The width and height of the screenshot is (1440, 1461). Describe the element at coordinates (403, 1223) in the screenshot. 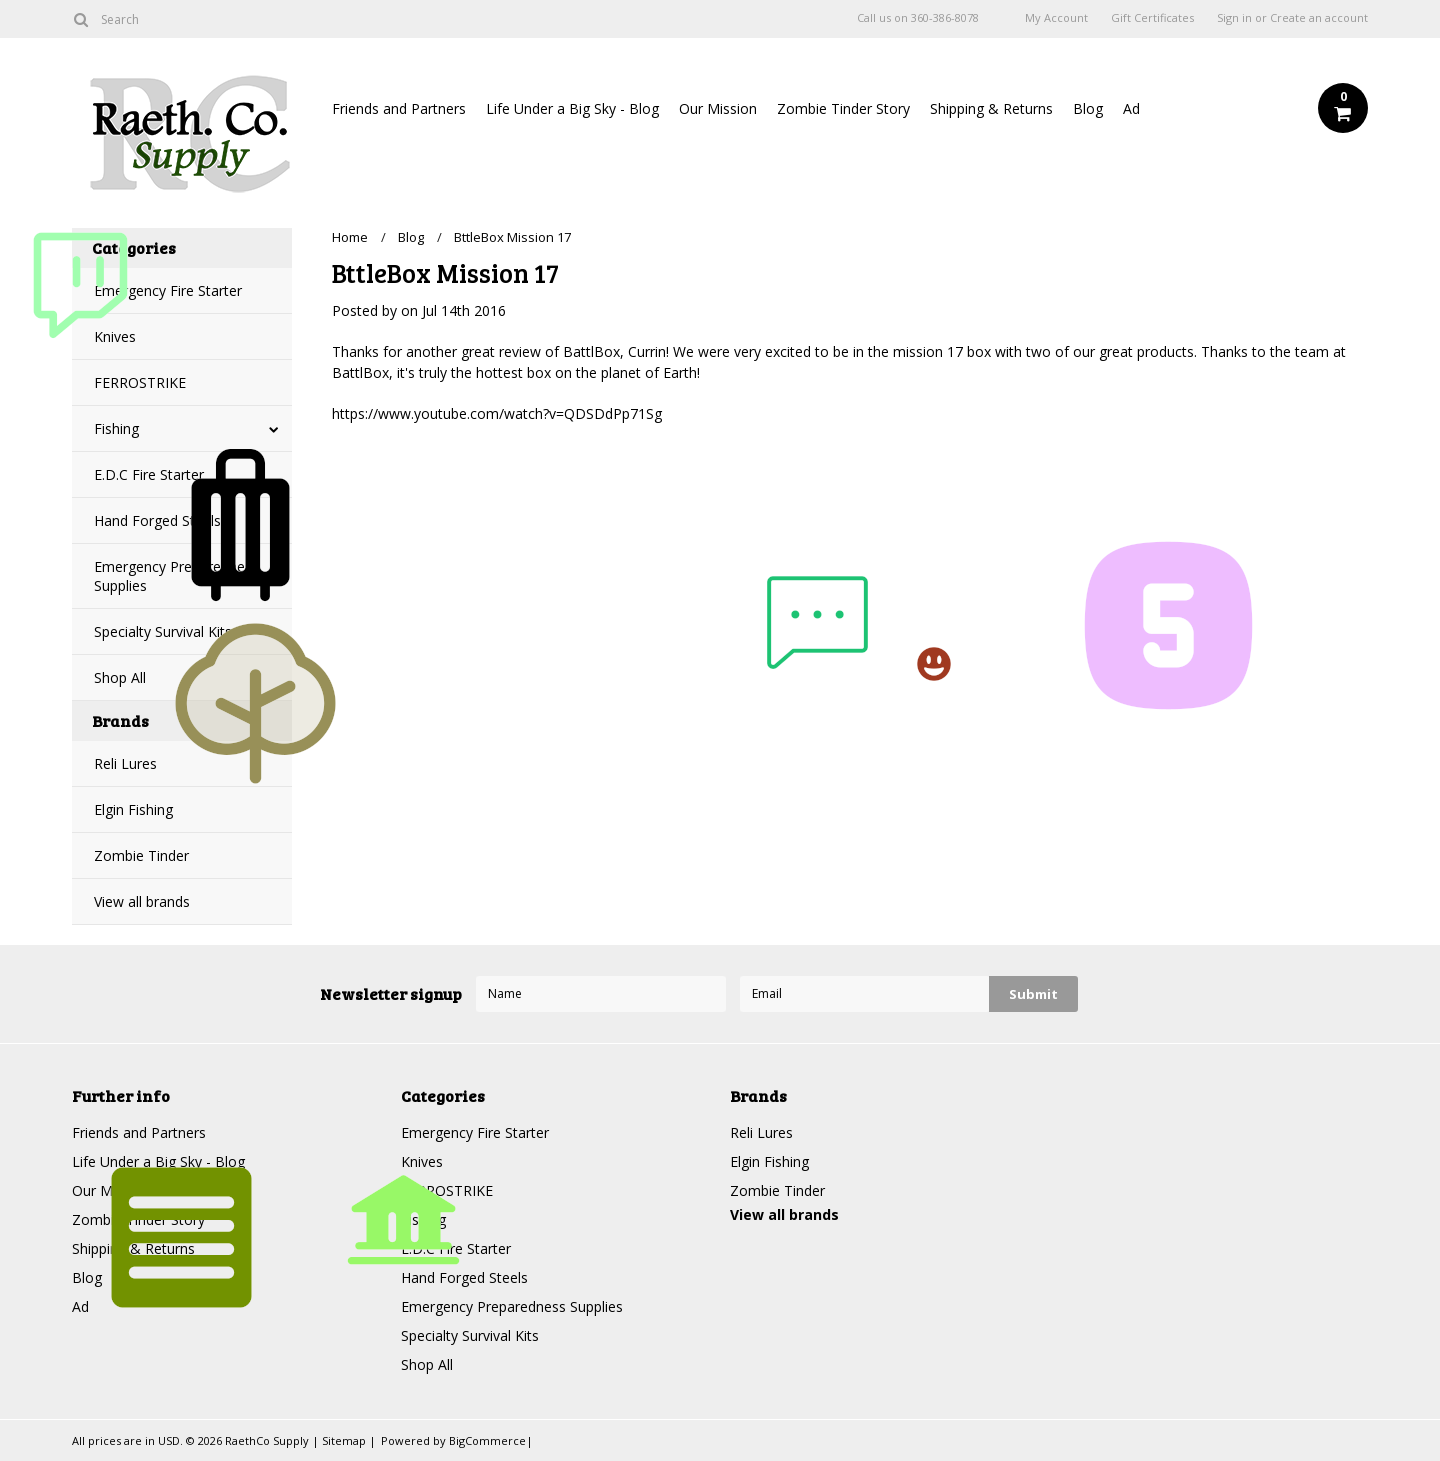

I see `access banking or financial services` at that location.